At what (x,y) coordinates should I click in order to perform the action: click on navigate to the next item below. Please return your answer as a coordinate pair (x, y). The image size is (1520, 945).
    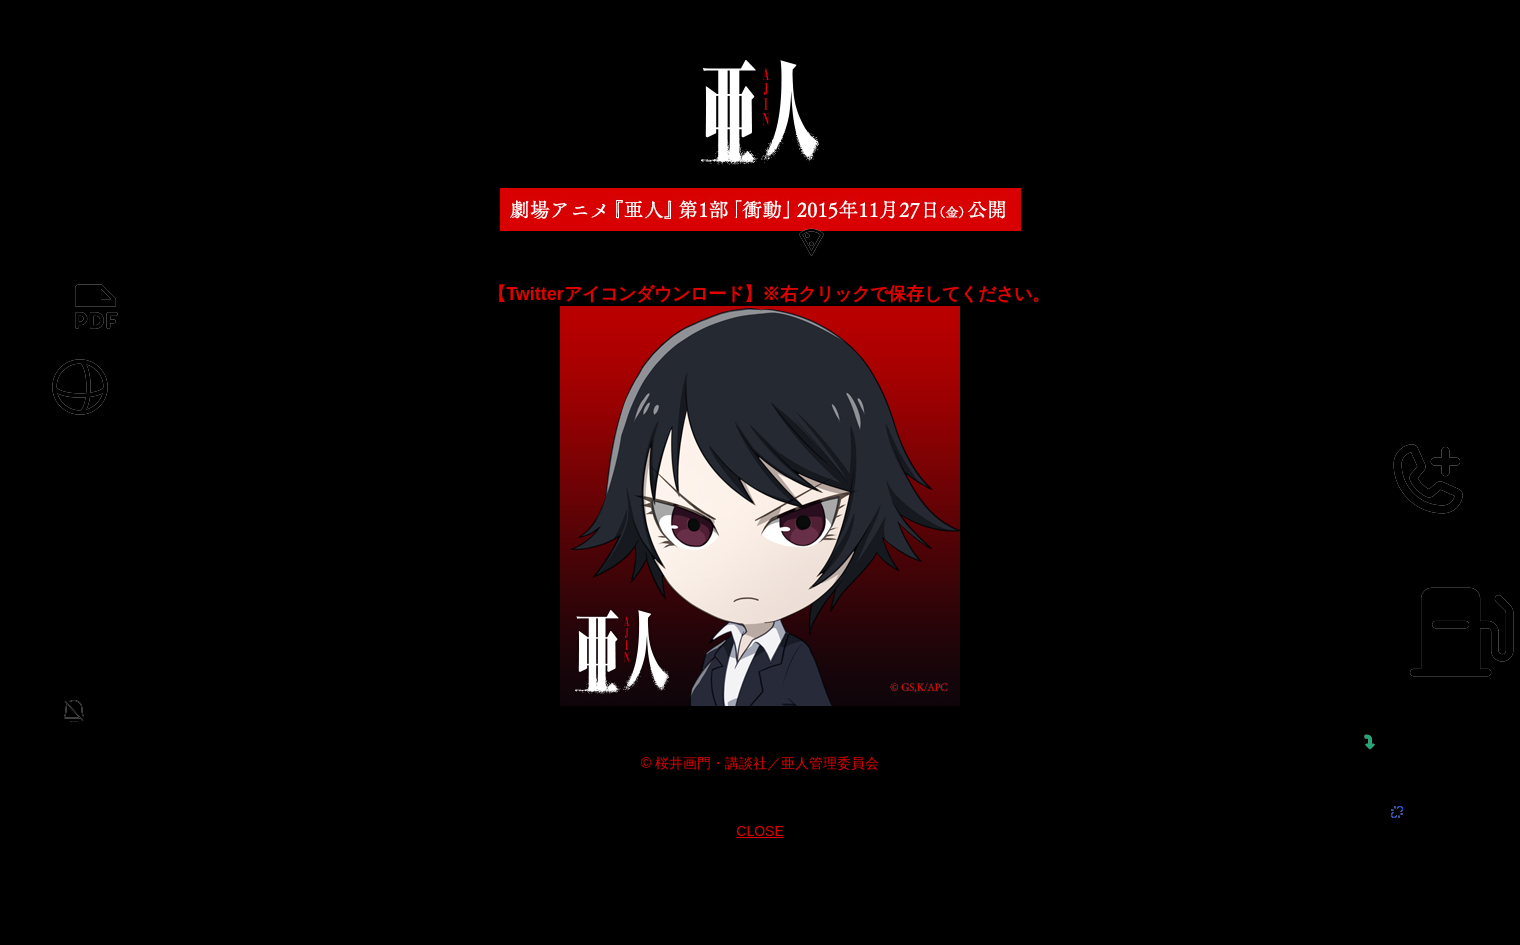
    Looking at the image, I should click on (1370, 742).